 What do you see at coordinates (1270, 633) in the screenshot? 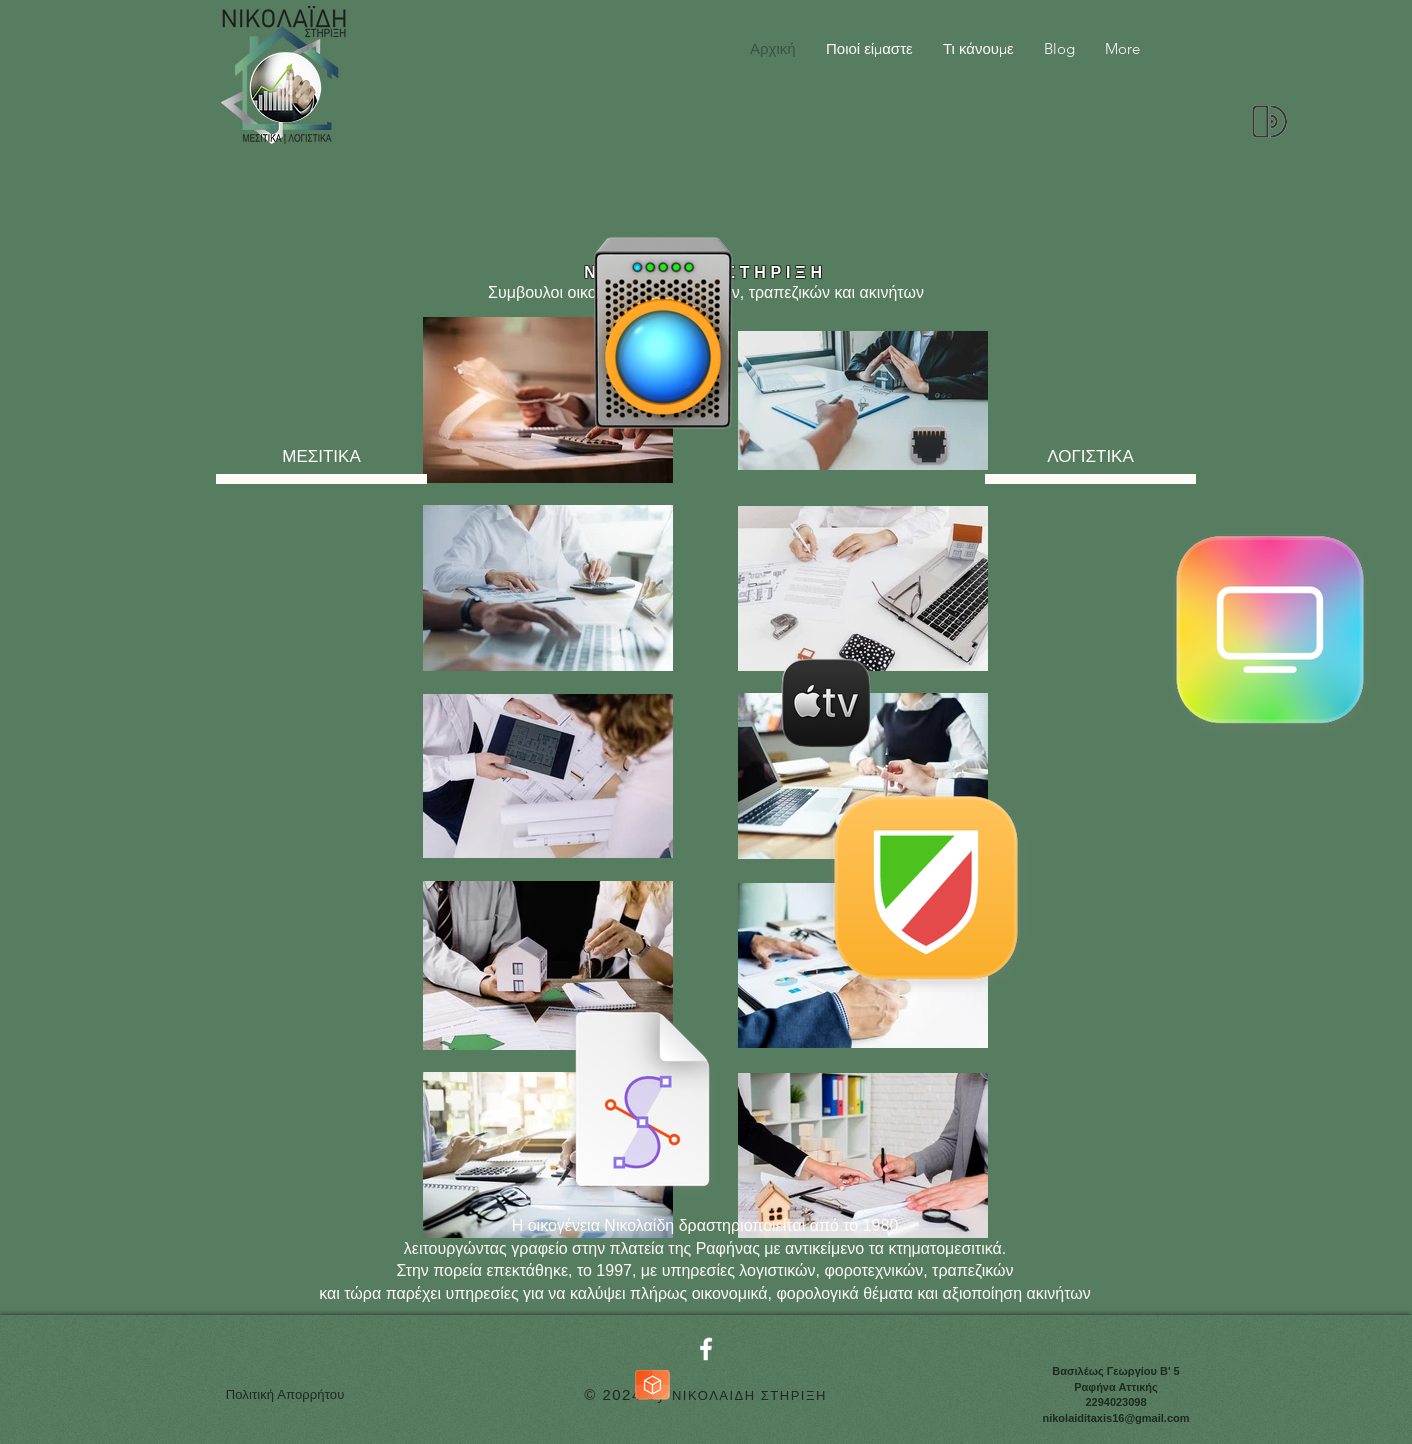
I see `open display color preferences` at bounding box center [1270, 633].